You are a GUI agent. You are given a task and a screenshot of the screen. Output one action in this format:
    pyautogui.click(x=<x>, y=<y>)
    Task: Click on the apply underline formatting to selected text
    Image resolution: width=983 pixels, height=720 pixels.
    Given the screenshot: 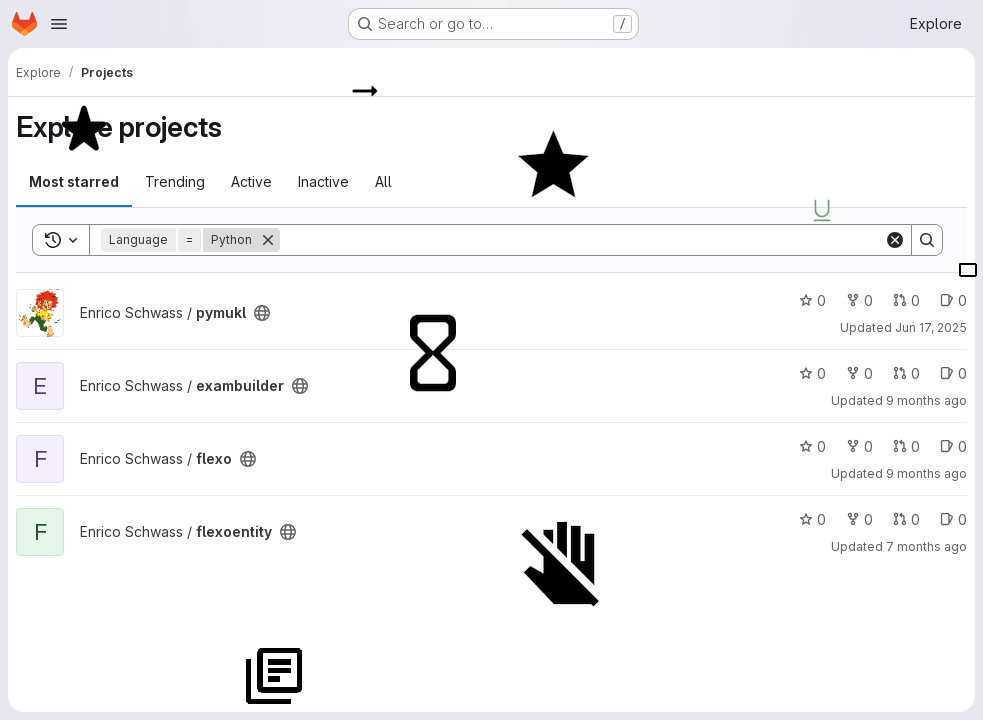 What is the action you would take?
    pyautogui.click(x=822, y=209)
    